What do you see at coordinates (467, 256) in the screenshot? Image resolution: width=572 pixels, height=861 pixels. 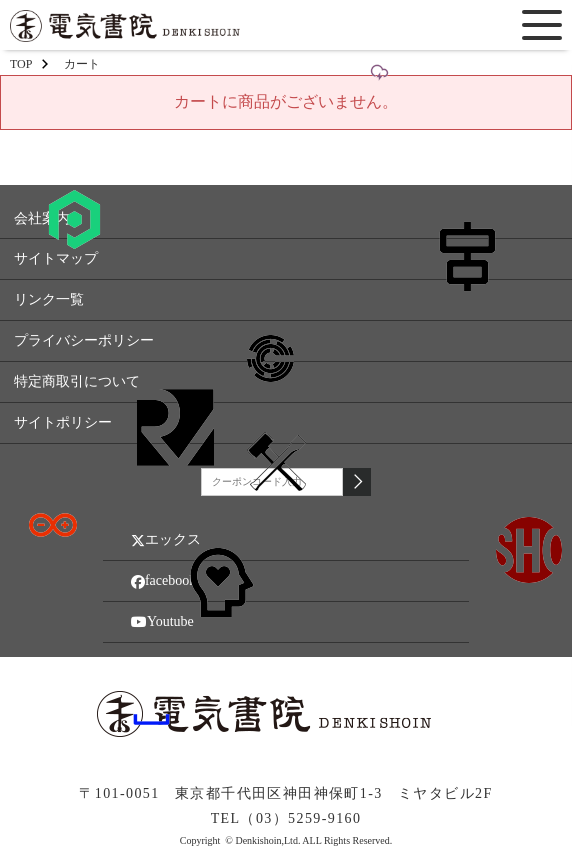 I see `align selected items to horizontal center` at bounding box center [467, 256].